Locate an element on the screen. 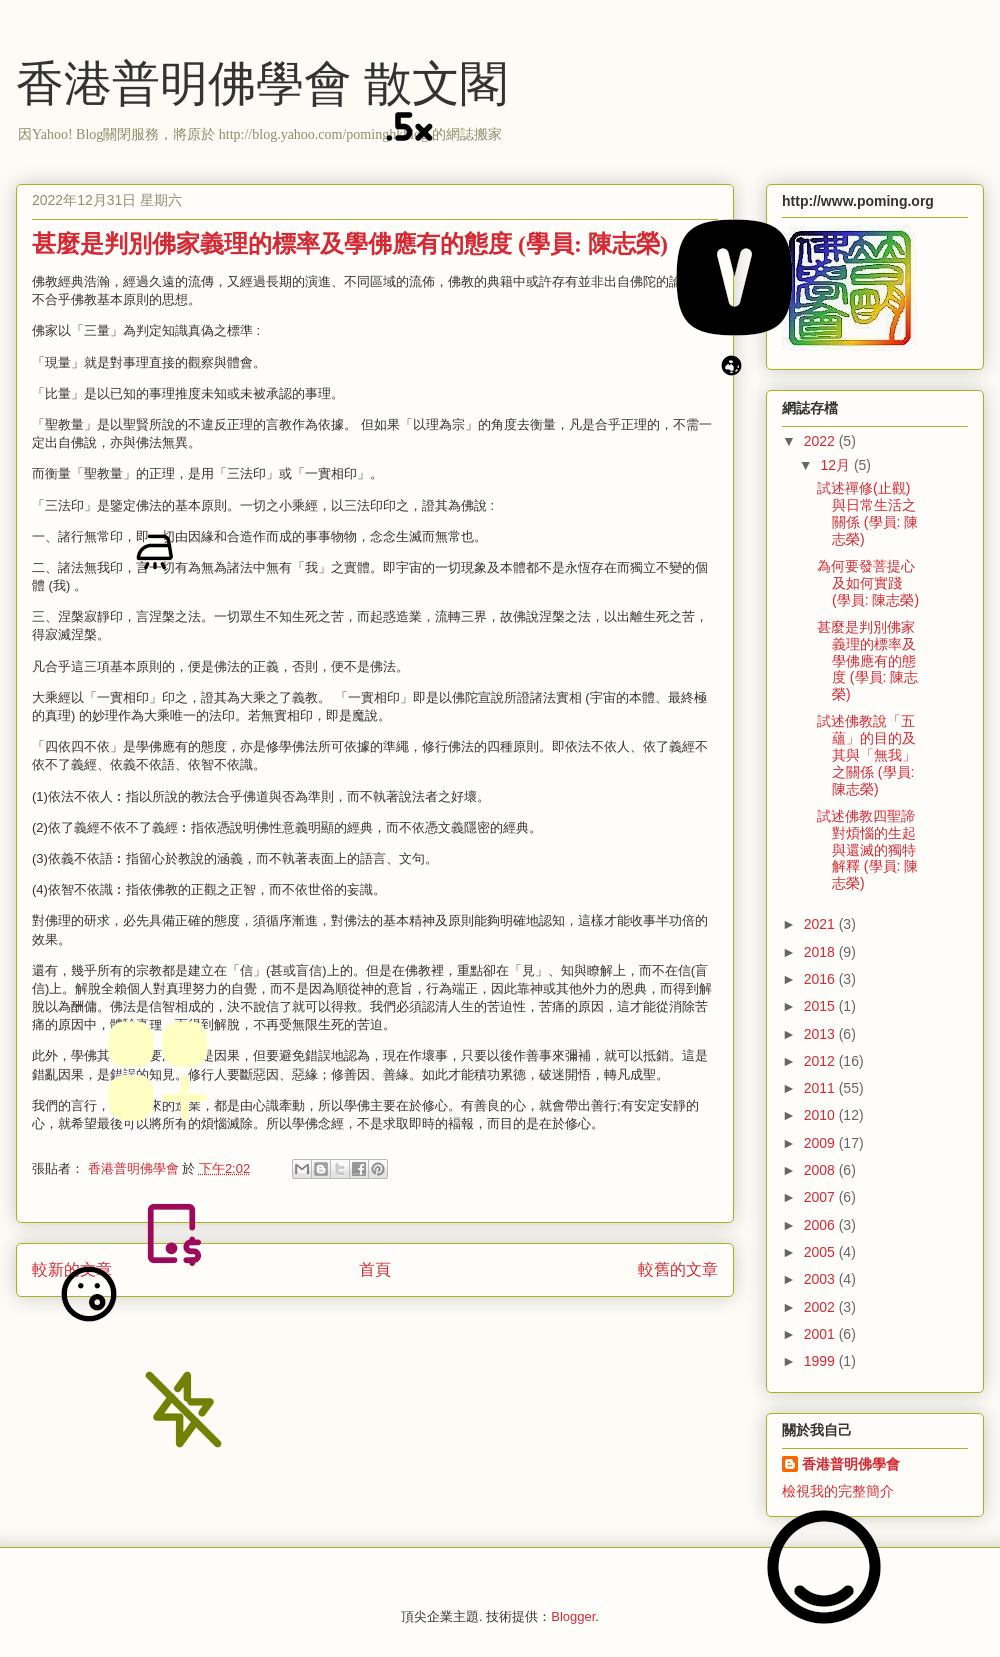 Image resolution: width=1000 pixels, height=1657 pixels. access tablet payment or billing settings is located at coordinates (171, 1233).